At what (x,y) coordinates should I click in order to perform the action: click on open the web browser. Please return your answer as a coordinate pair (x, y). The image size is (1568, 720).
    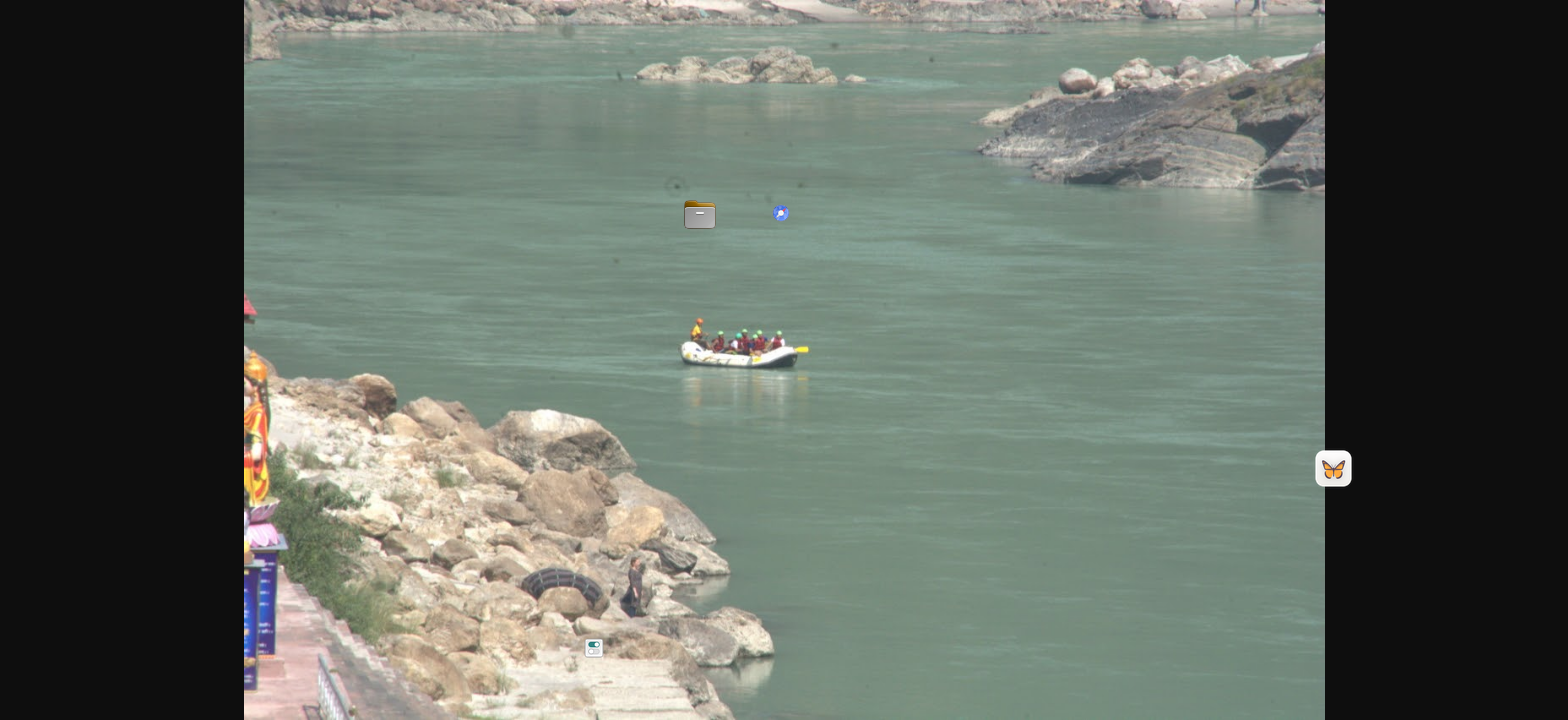
    Looking at the image, I should click on (781, 213).